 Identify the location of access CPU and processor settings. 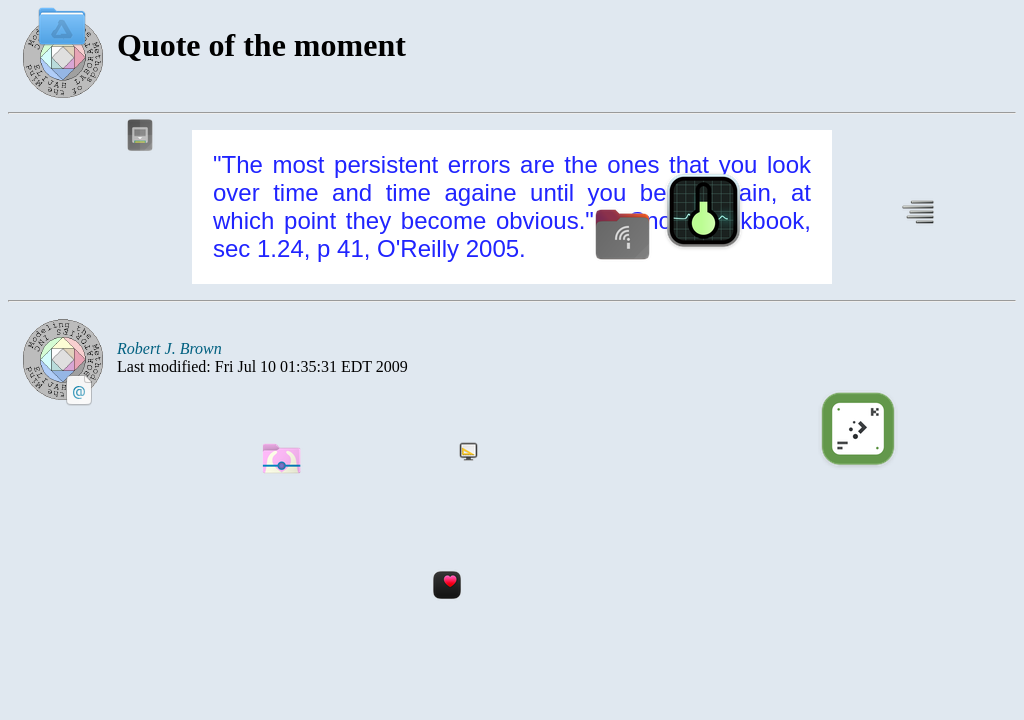
(858, 430).